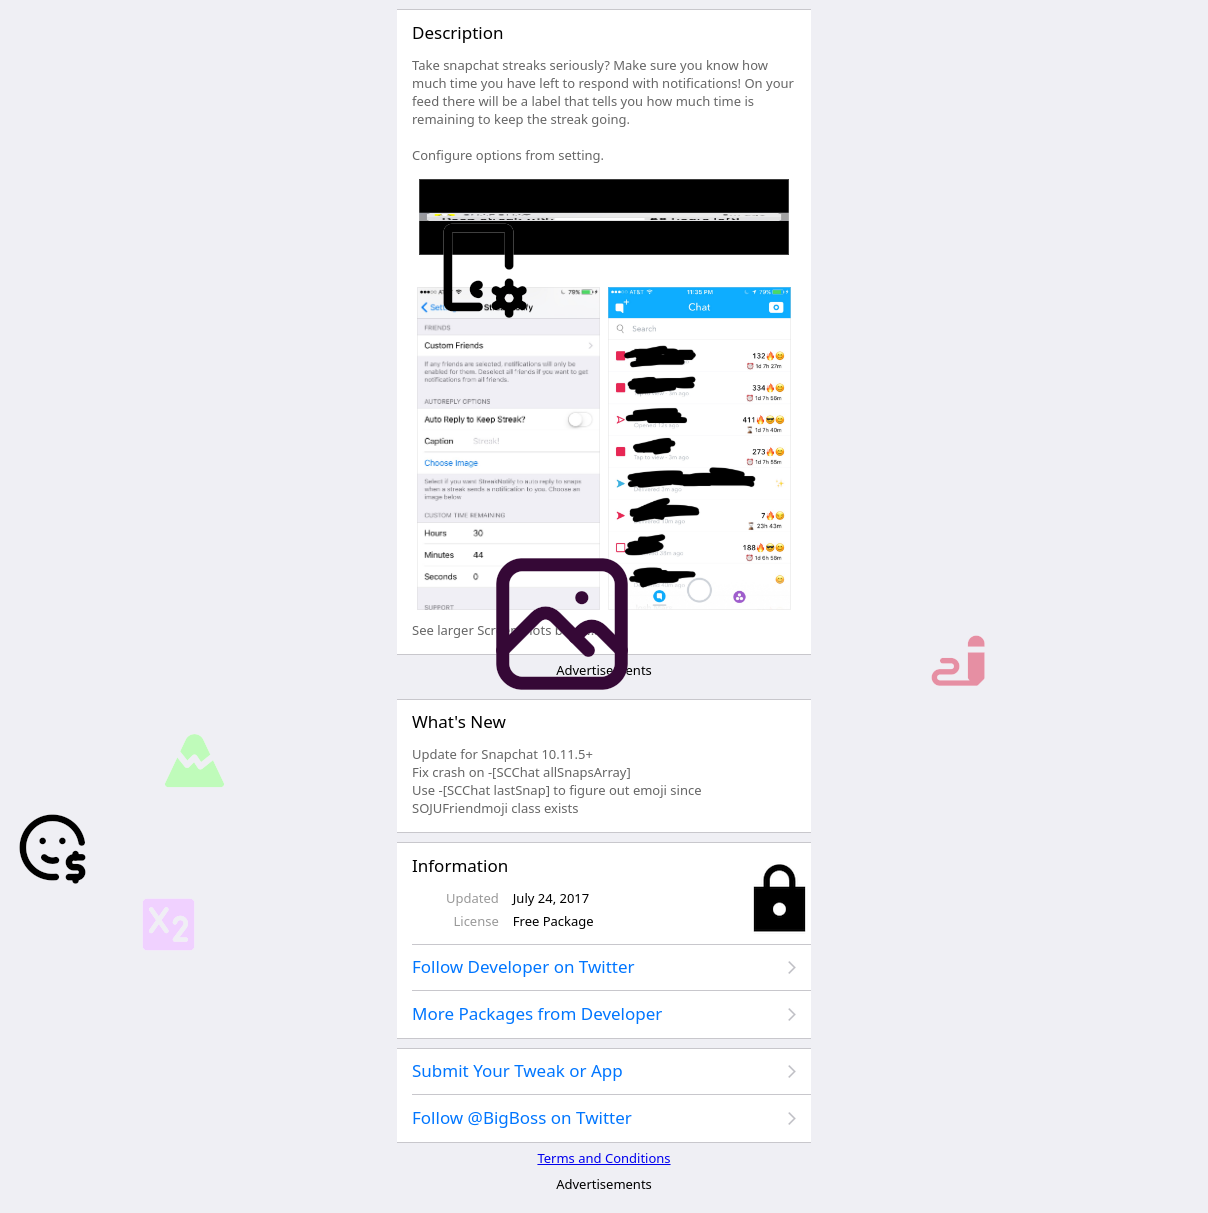 This screenshot has height=1213, width=1208. I want to click on lock or secure this item, so click(779, 899).